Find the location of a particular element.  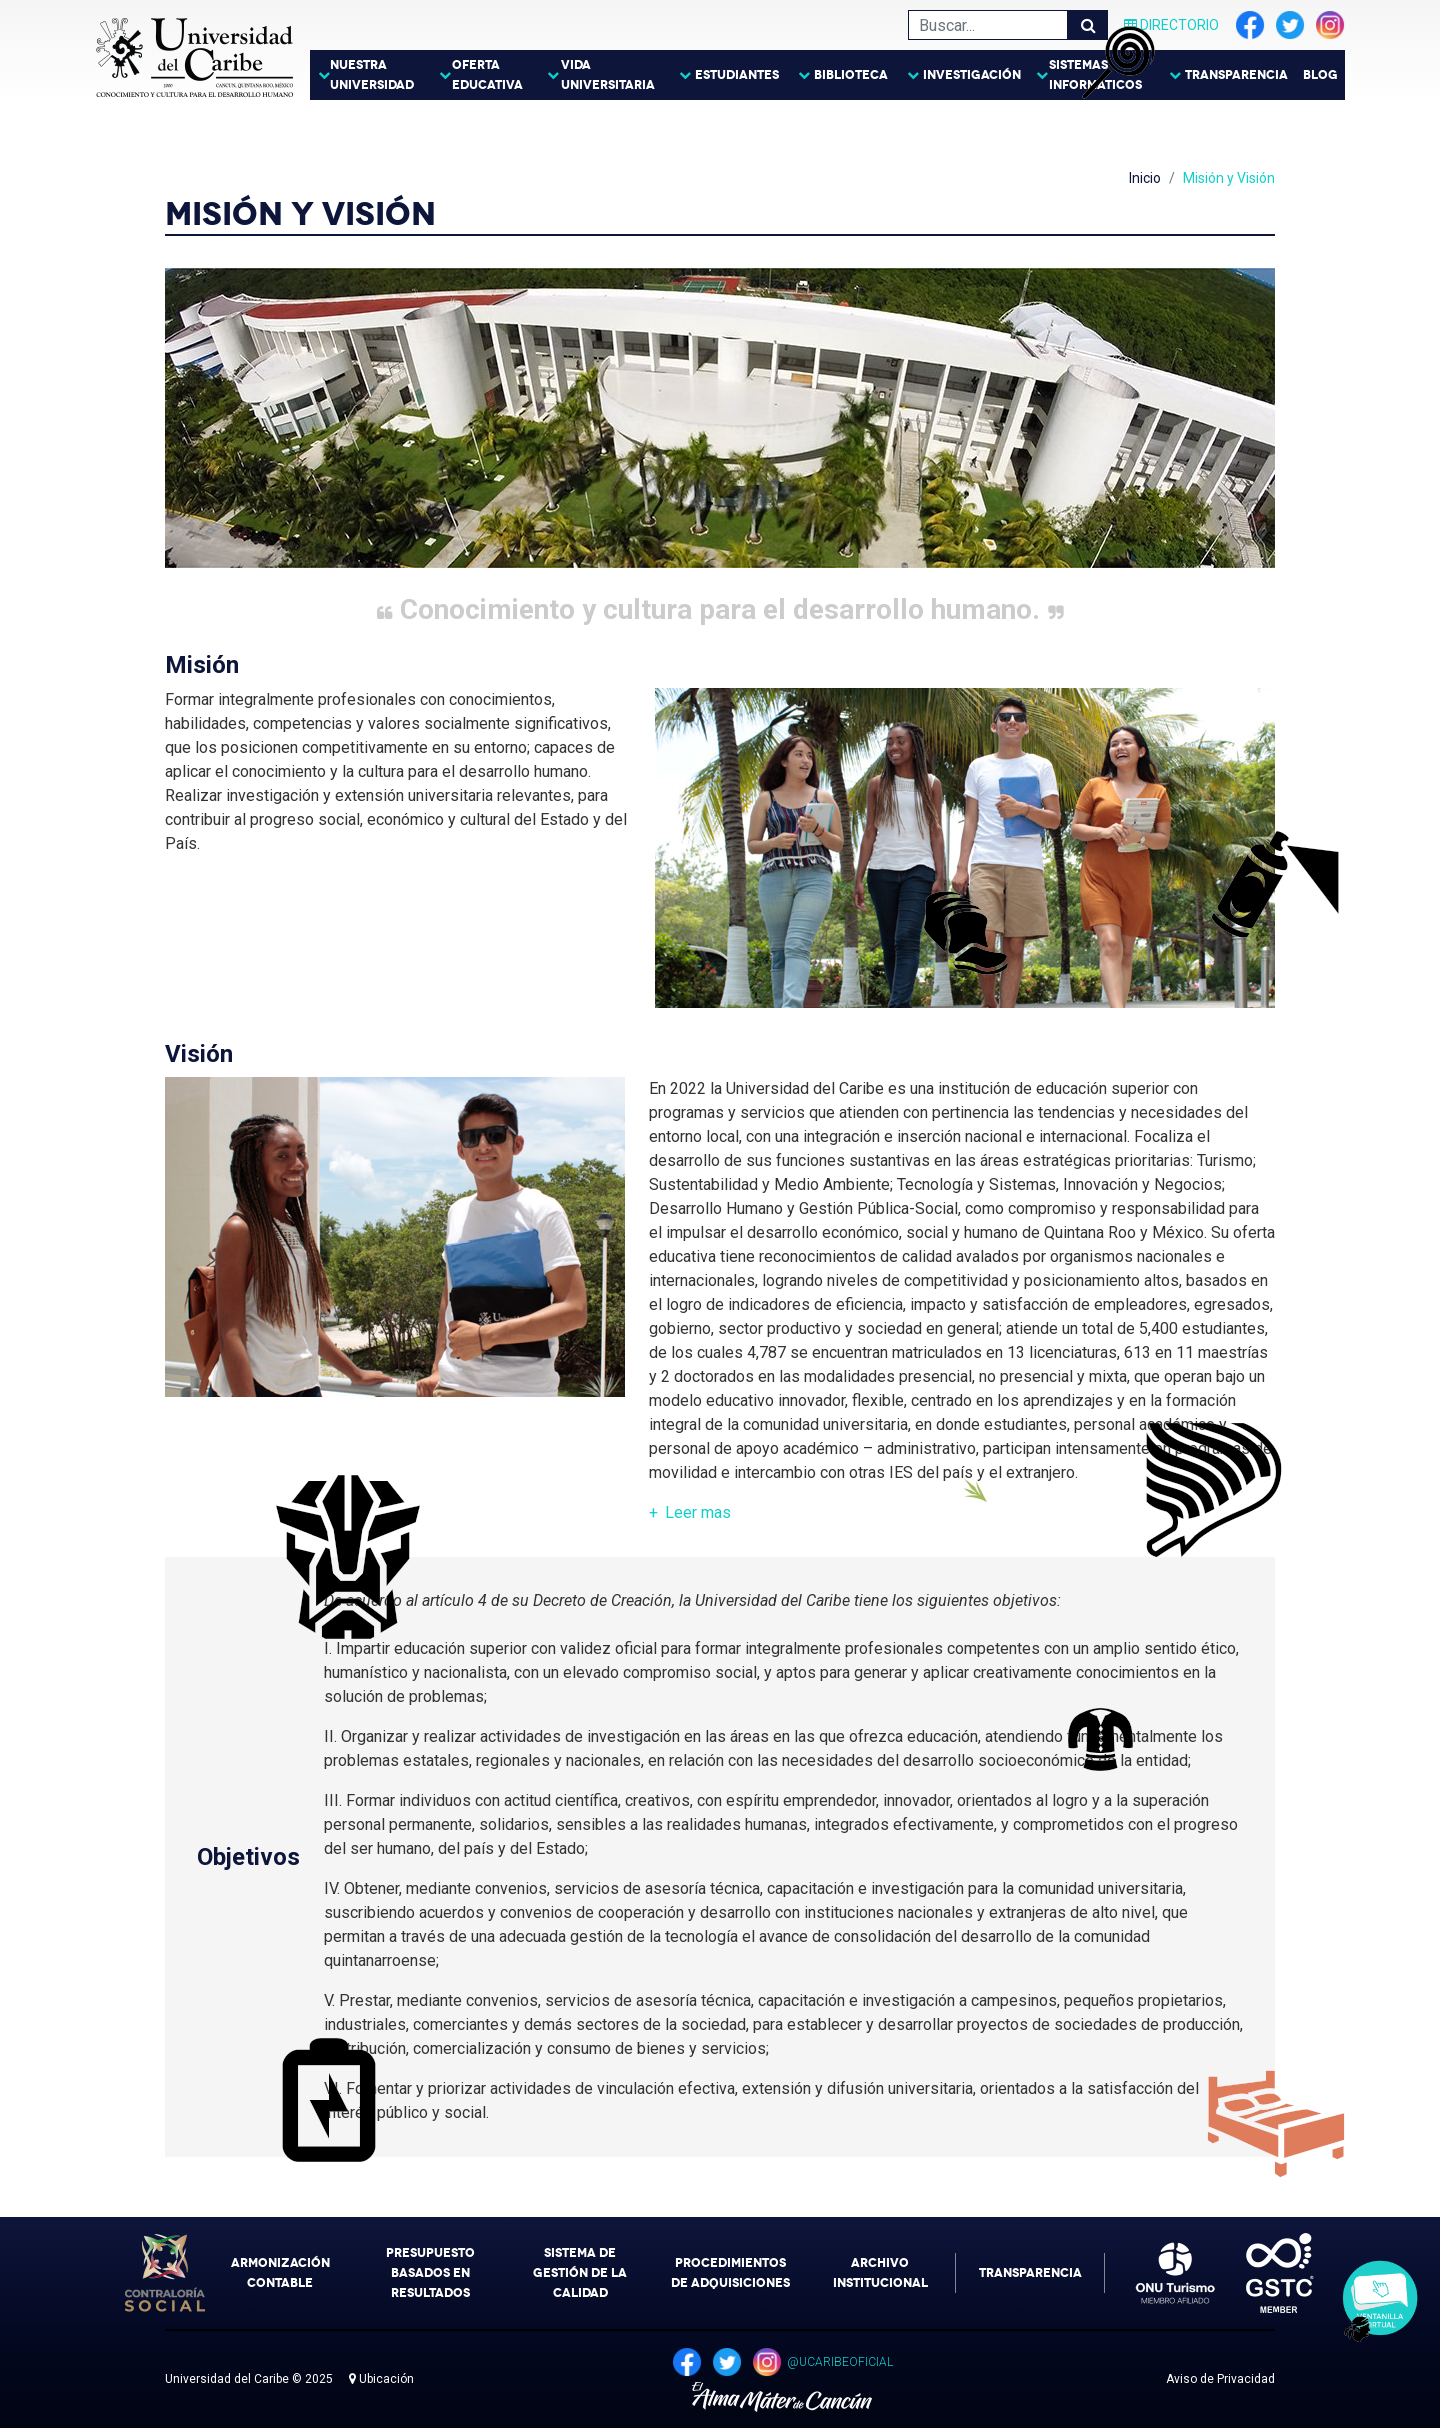

book a hotel or accommodation is located at coordinates (1276, 2124).